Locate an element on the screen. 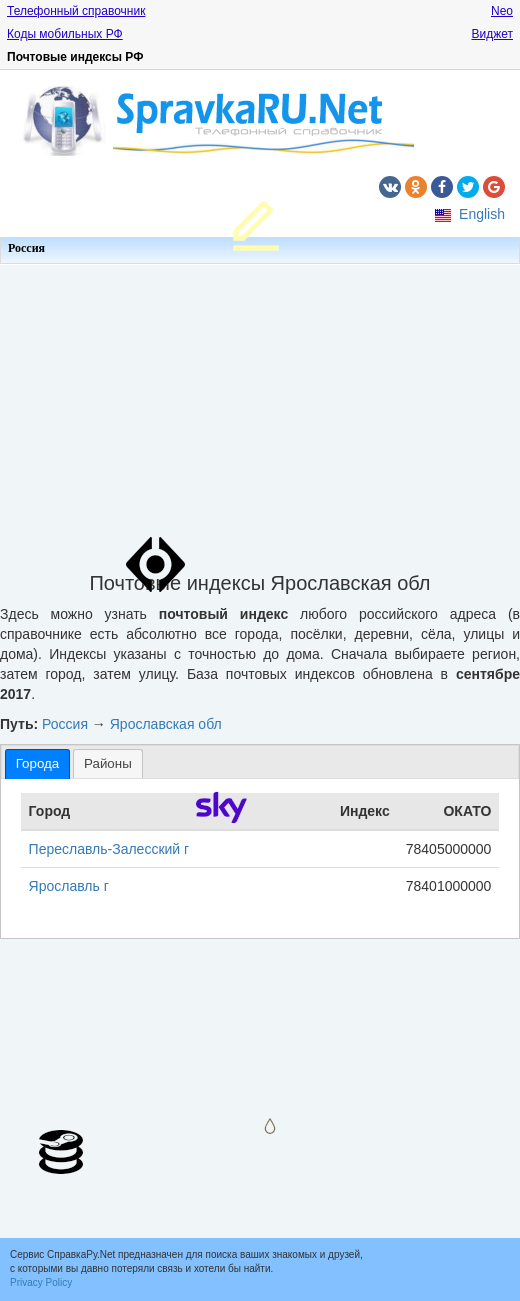 This screenshot has width=520, height=1301. moo print and design services logo is located at coordinates (270, 1126).